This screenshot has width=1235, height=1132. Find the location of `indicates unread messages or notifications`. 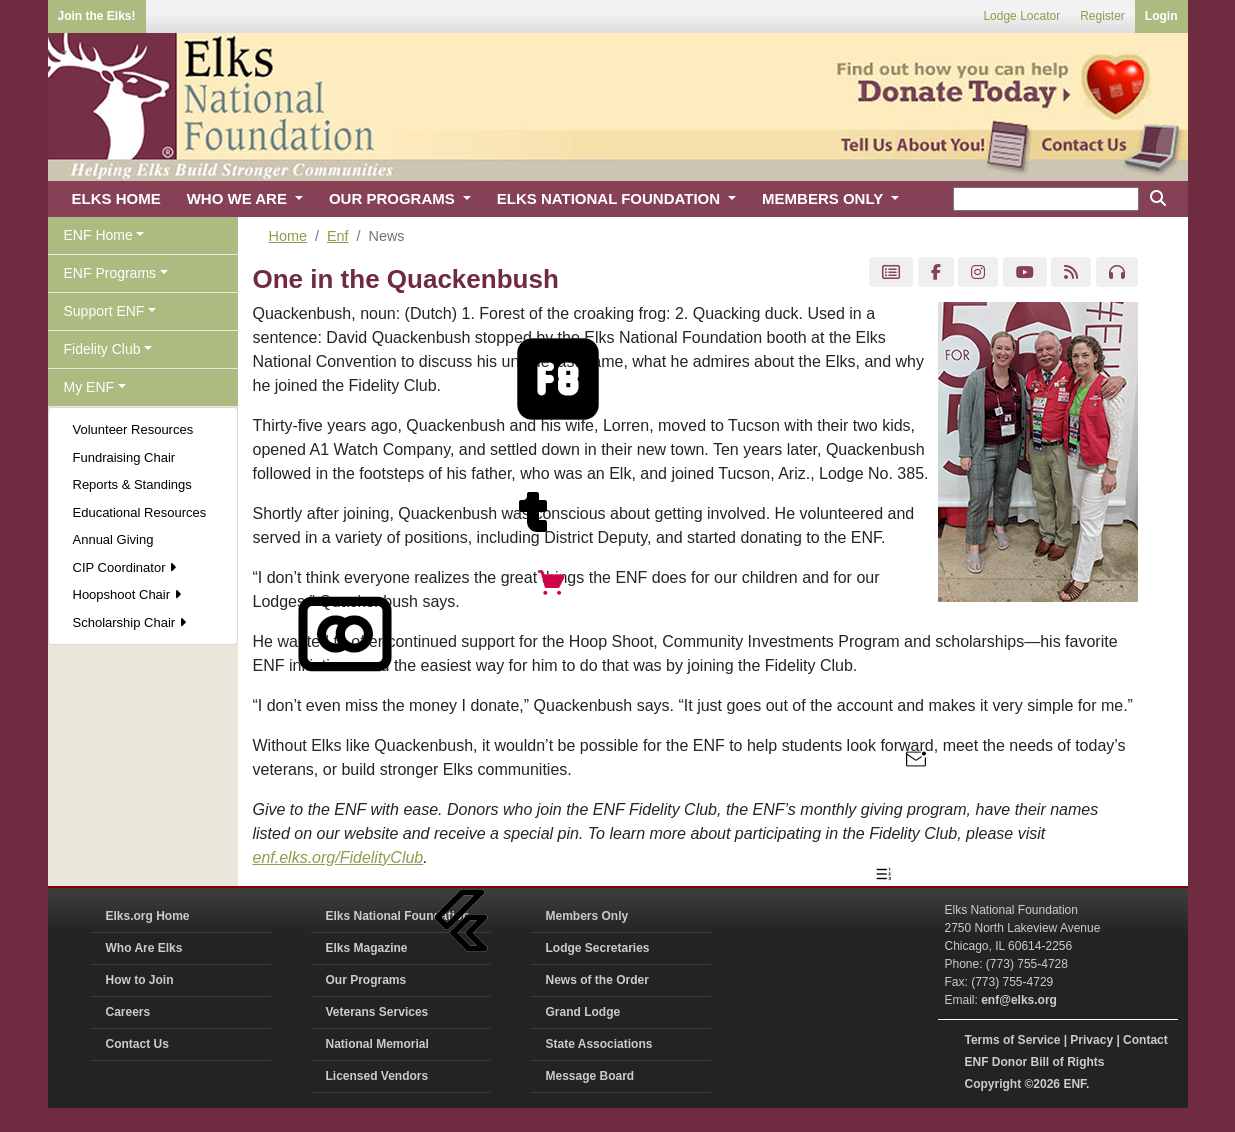

indicates unread messages or notifications is located at coordinates (916, 759).